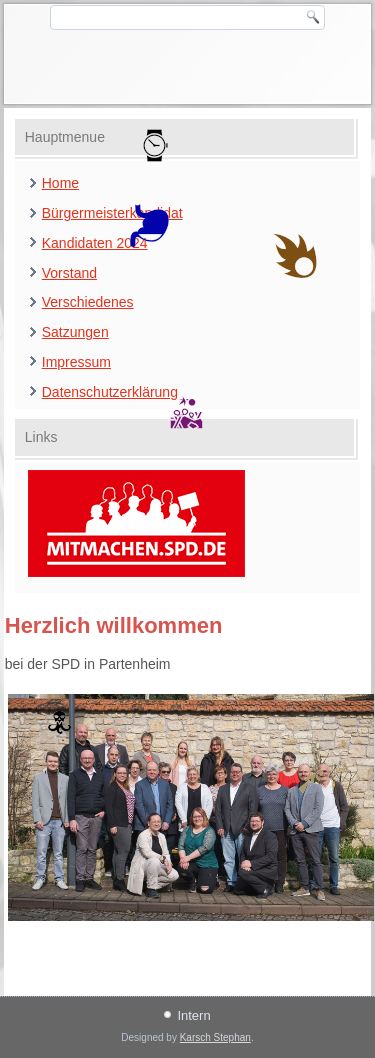 This screenshot has height=1058, width=375. Describe the element at coordinates (59, 722) in the screenshot. I see `select cthulhu or eldritch horror faction` at that location.